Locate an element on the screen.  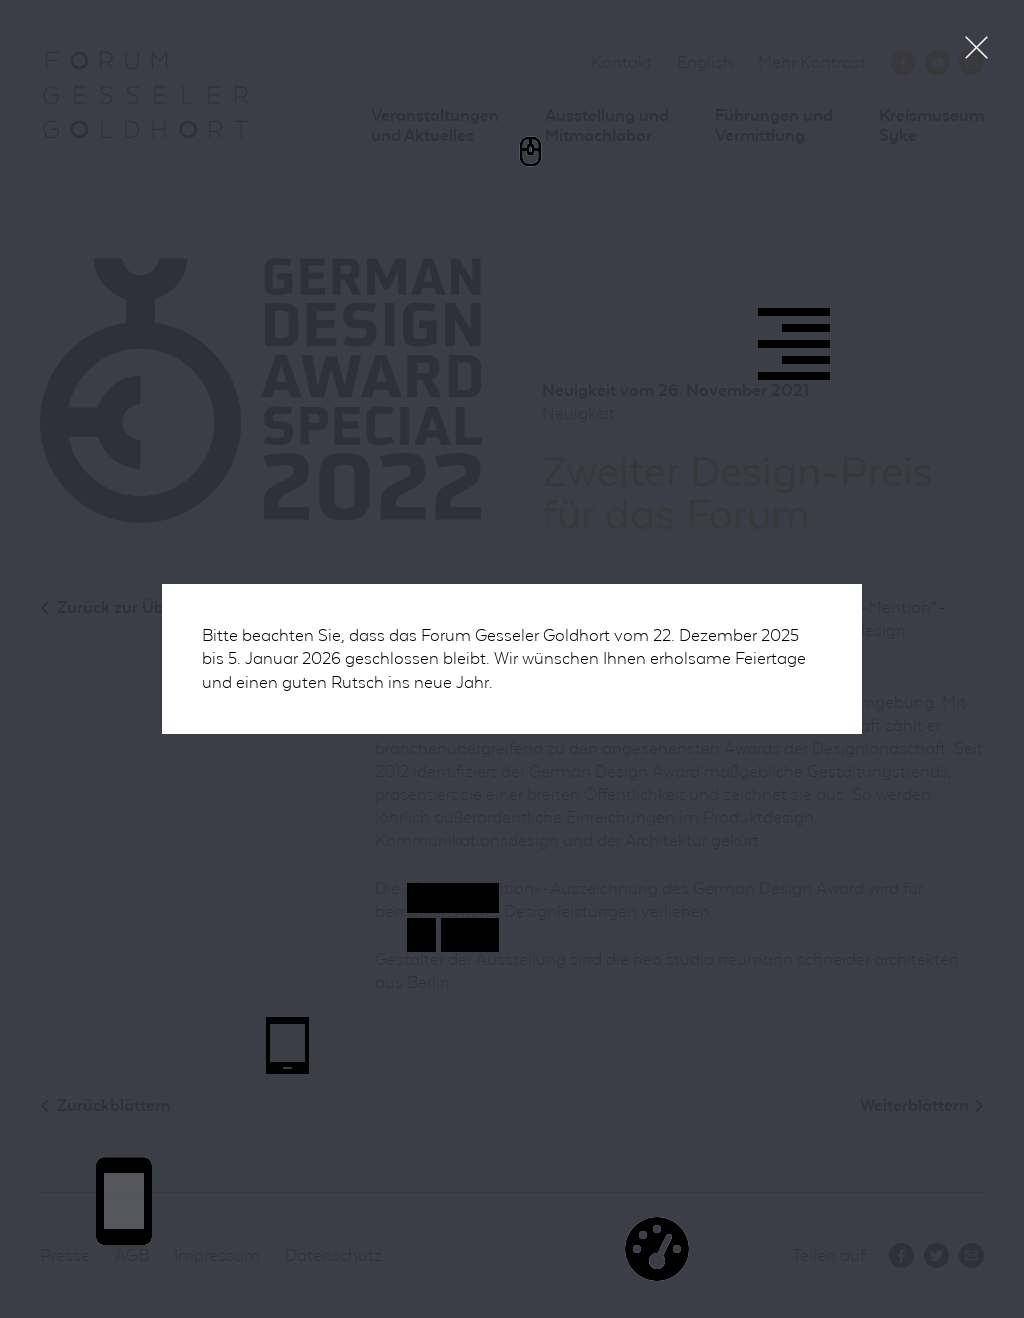
middle mouse button click action is located at coordinates (530, 151).